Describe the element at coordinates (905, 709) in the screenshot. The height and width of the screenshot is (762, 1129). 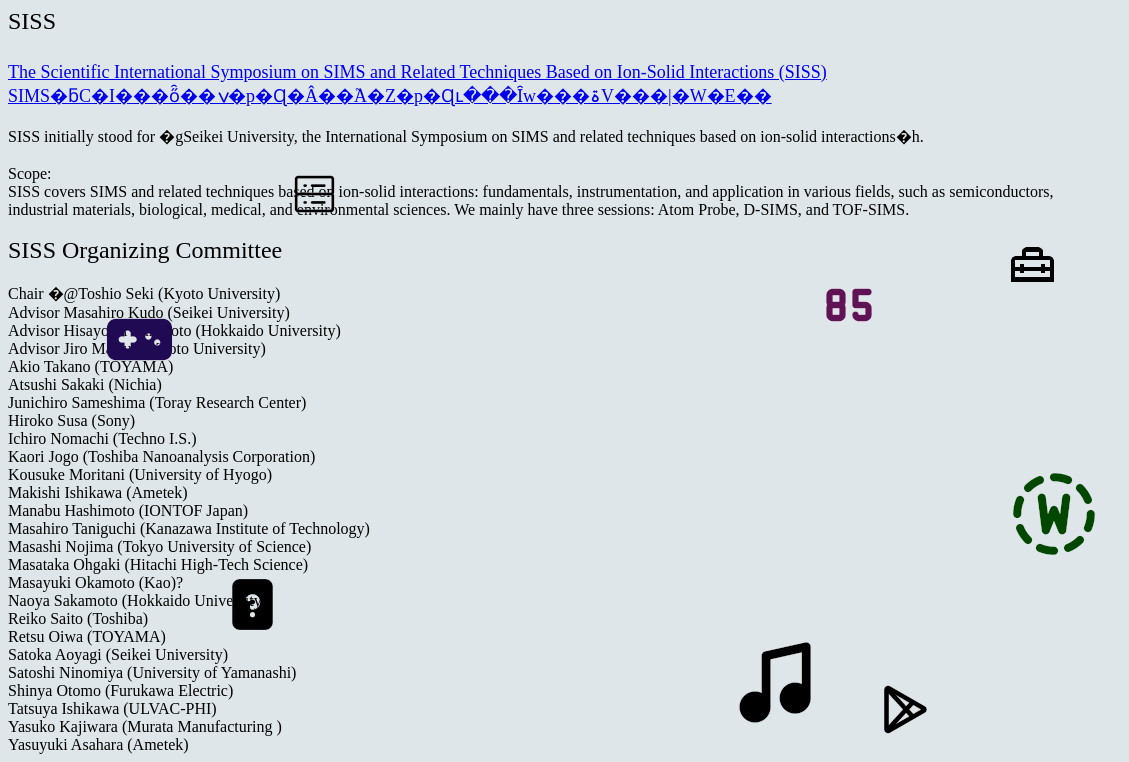
I see `open google play store` at that location.